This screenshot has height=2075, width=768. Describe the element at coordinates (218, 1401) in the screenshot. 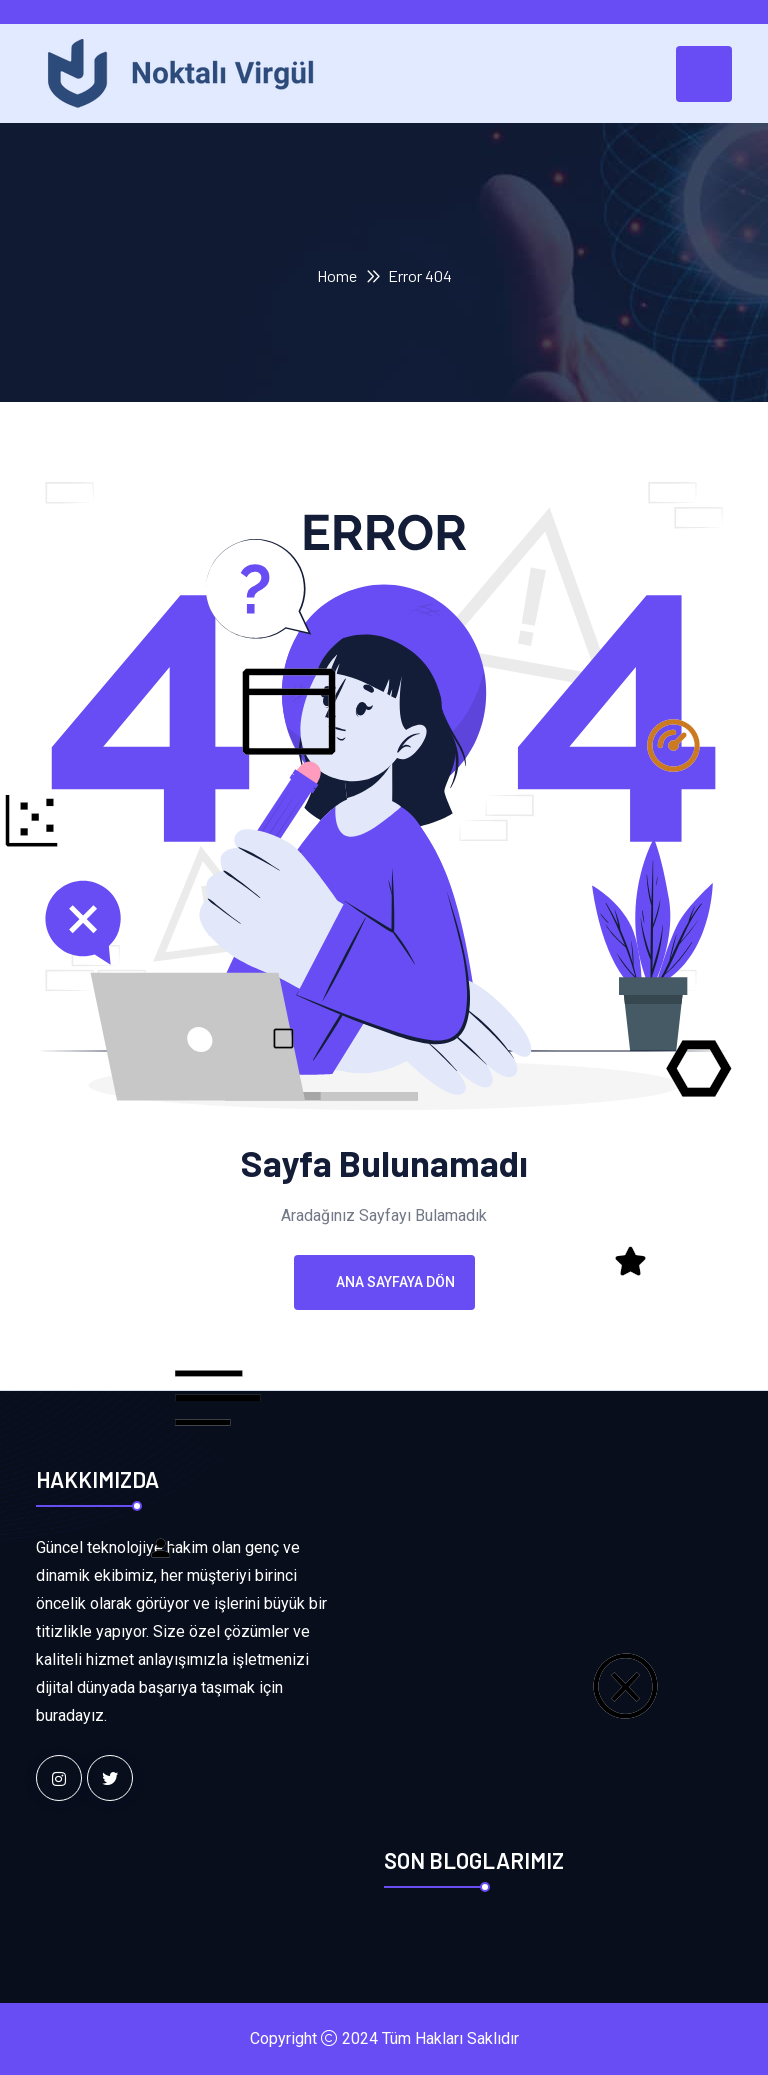

I see `select items from a list` at that location.